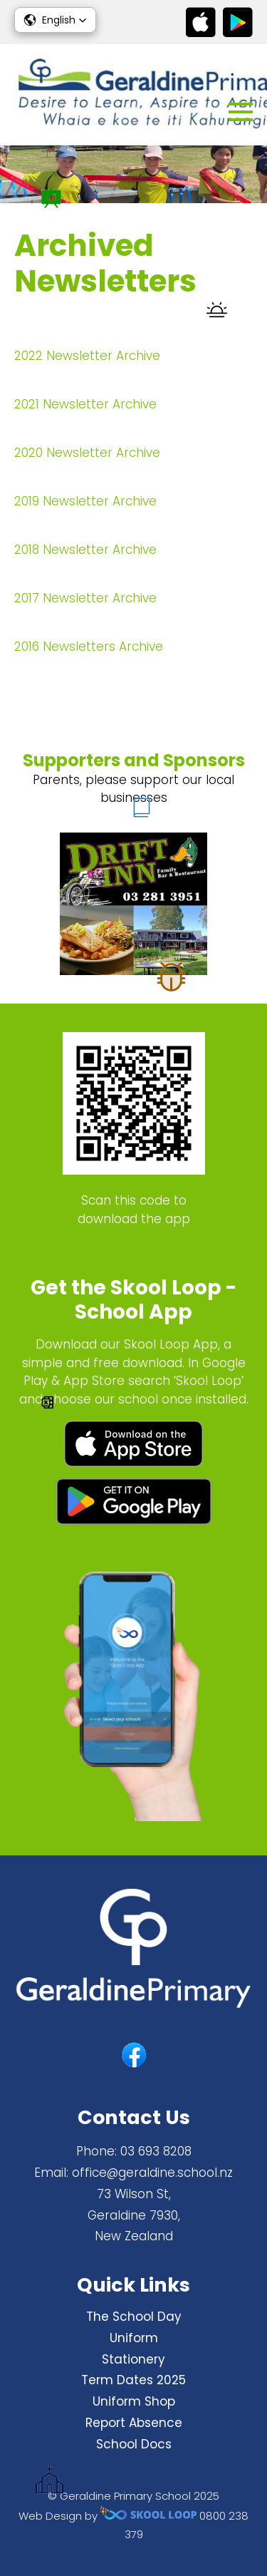 The image size is (267, 2576). I want to click on open a book or reading view, so click(142, 808).